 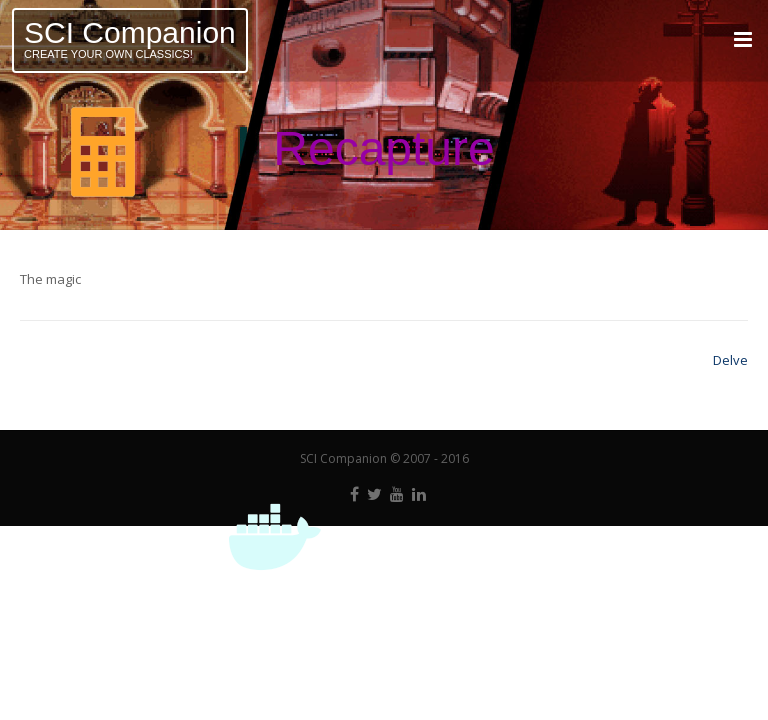 What do you see at coordinates (103, 152) in the screenshot?
I see `open the calculator app` at bounding box center [103, 152].